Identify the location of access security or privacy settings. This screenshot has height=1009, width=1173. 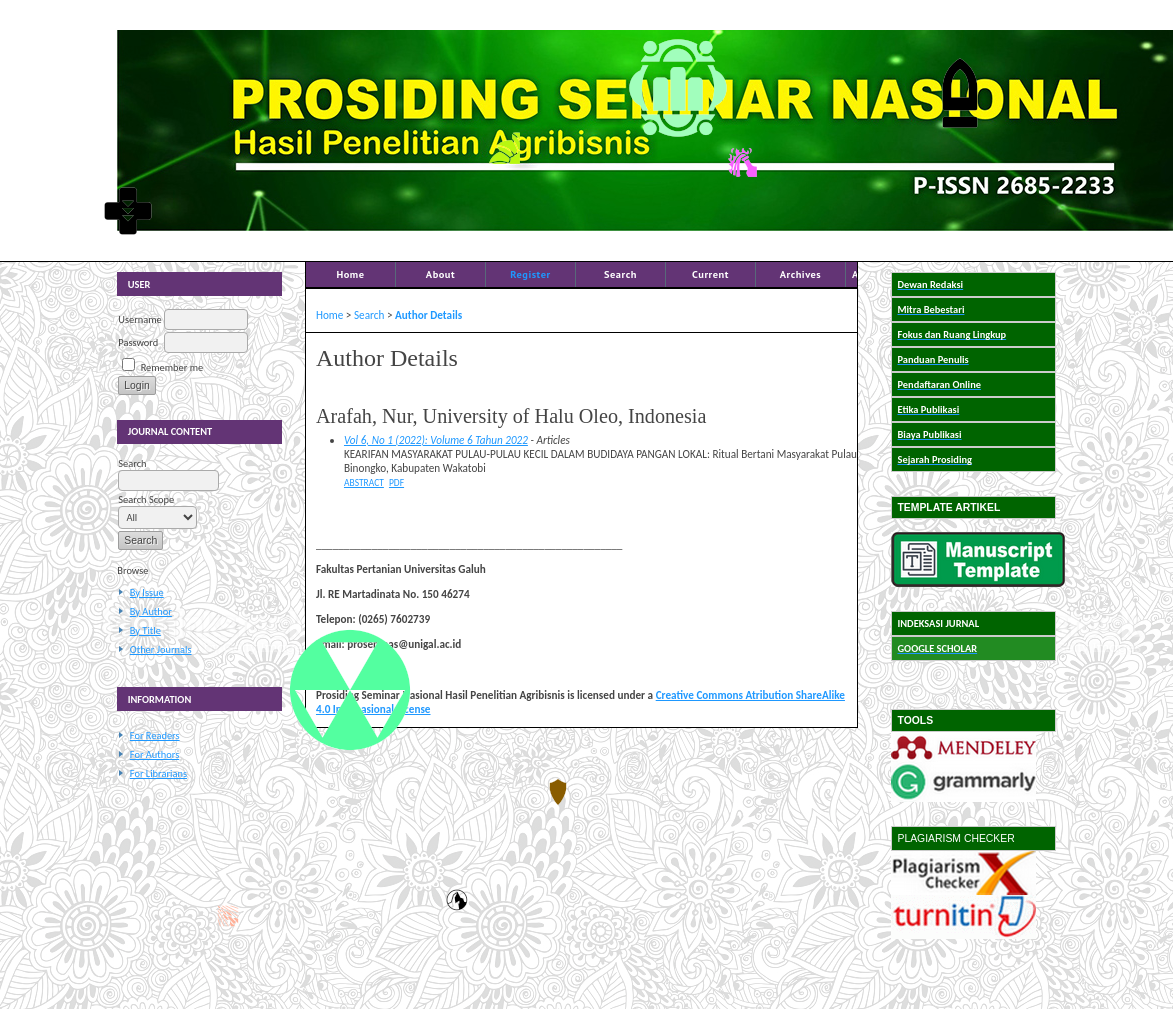
(558, 792).